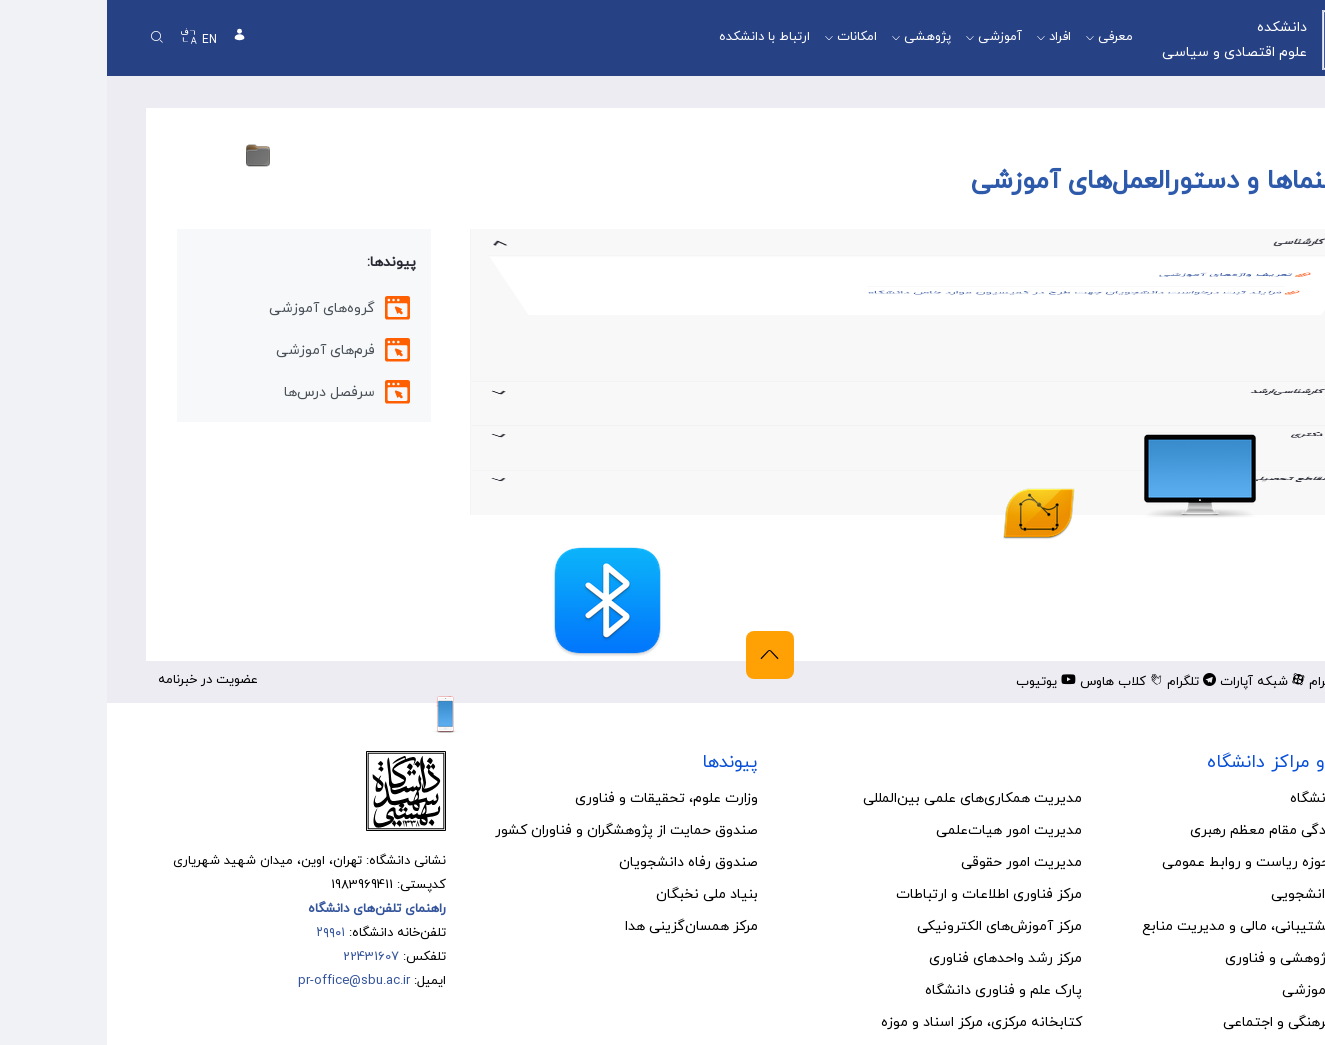 The height and width of the screenshot is (1045, 1325). I want to click on access shape style library in iMovie, so click(1039, 513).